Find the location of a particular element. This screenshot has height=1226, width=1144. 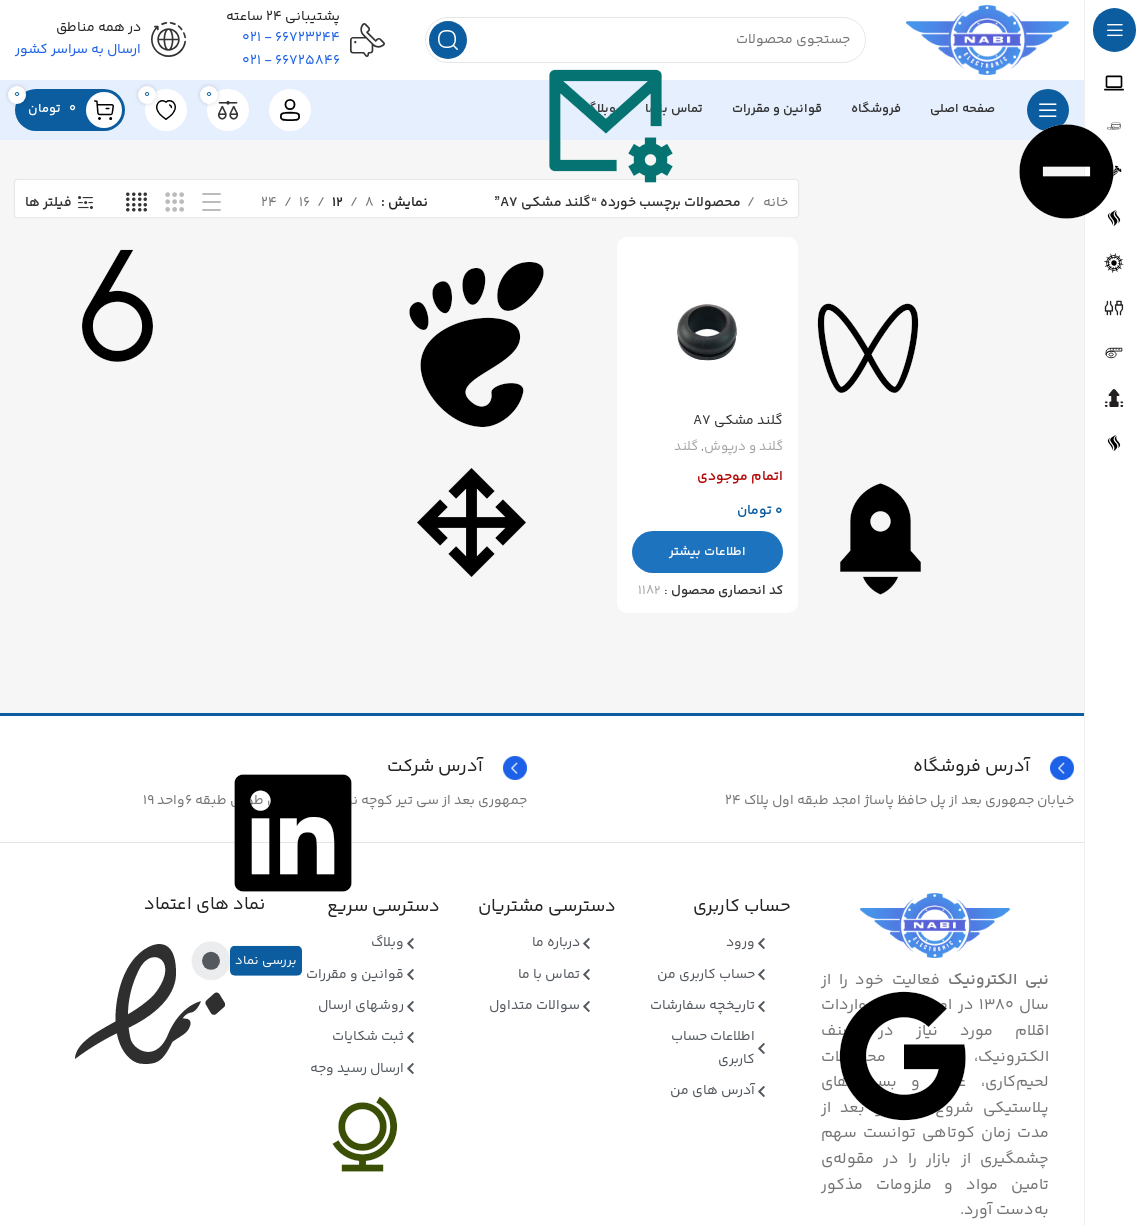

indicates item number 6 in a list or sequence is located at coordinates (117, 304).